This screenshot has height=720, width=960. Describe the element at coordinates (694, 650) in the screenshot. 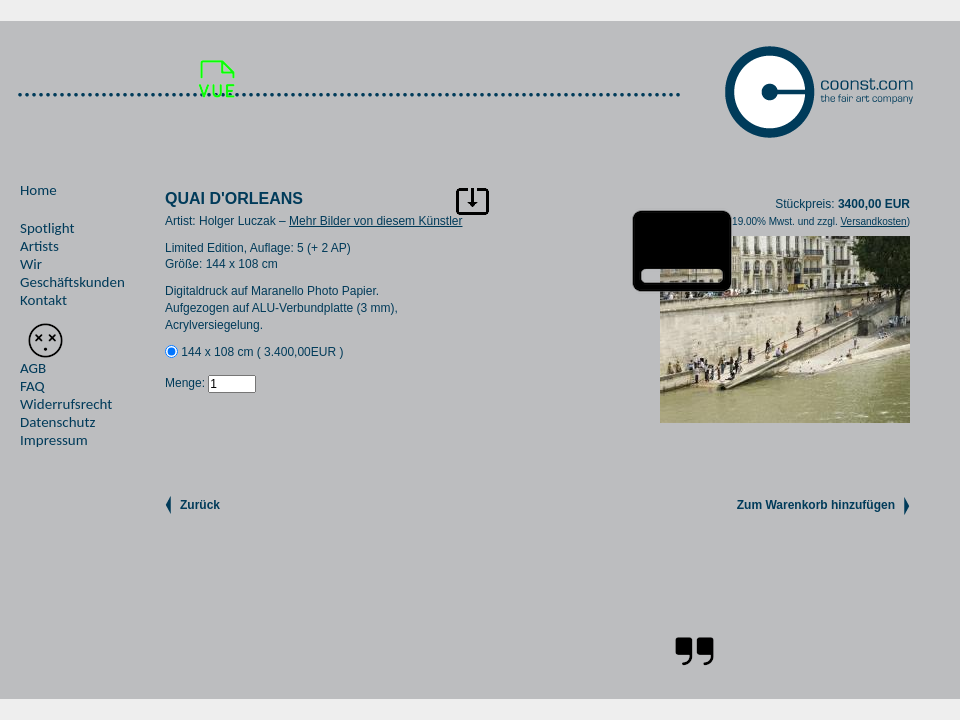

I see `view or add a quote` at that location.